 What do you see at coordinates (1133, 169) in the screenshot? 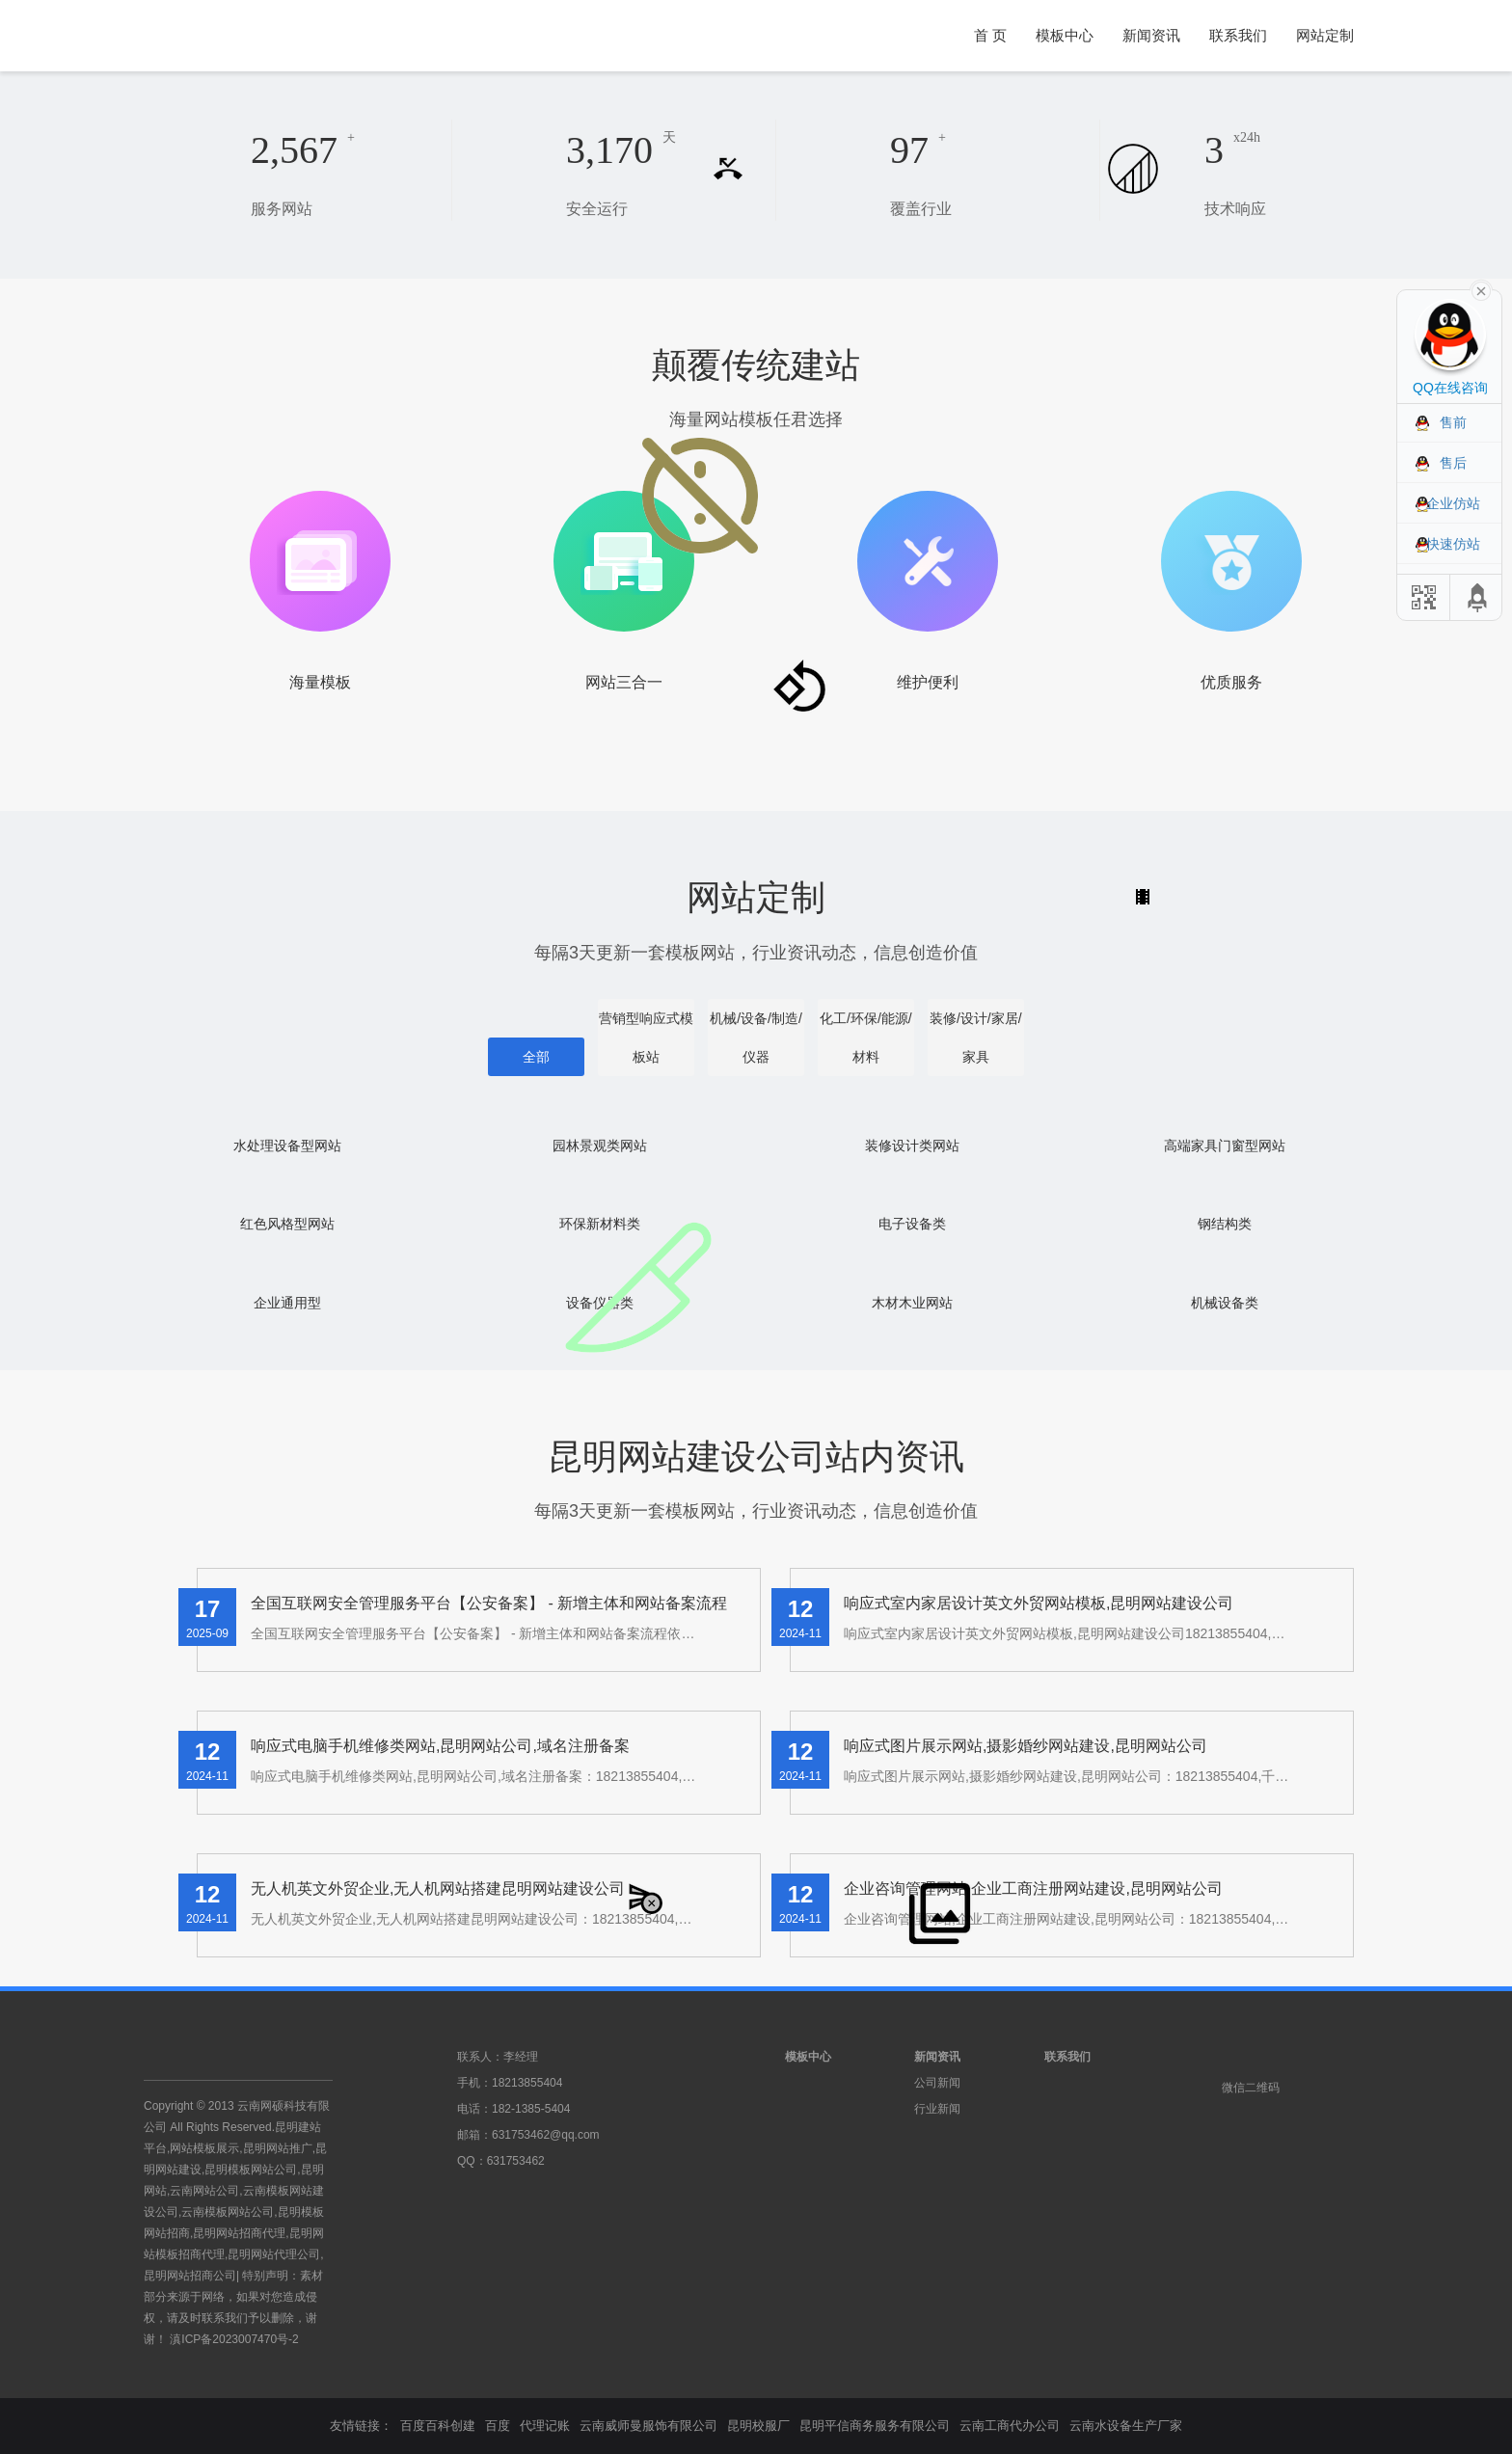
I see `adjust contrast or display settings` at bounding box center [1133, 169].